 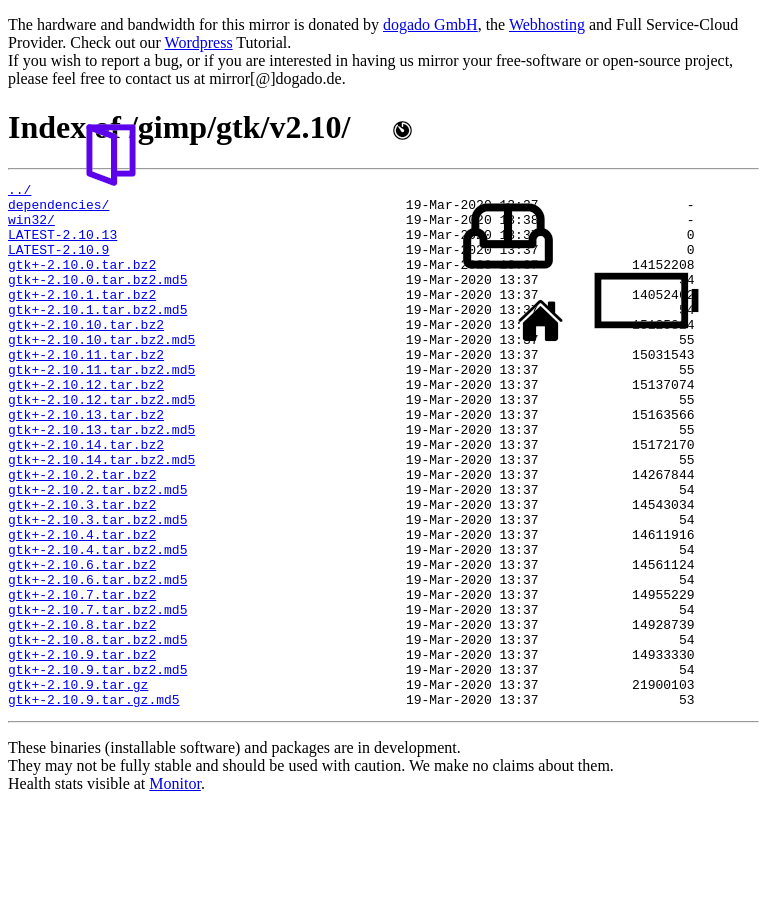 I want to click on switch to dual-screen or split view mode, so click(x=111, y=152).